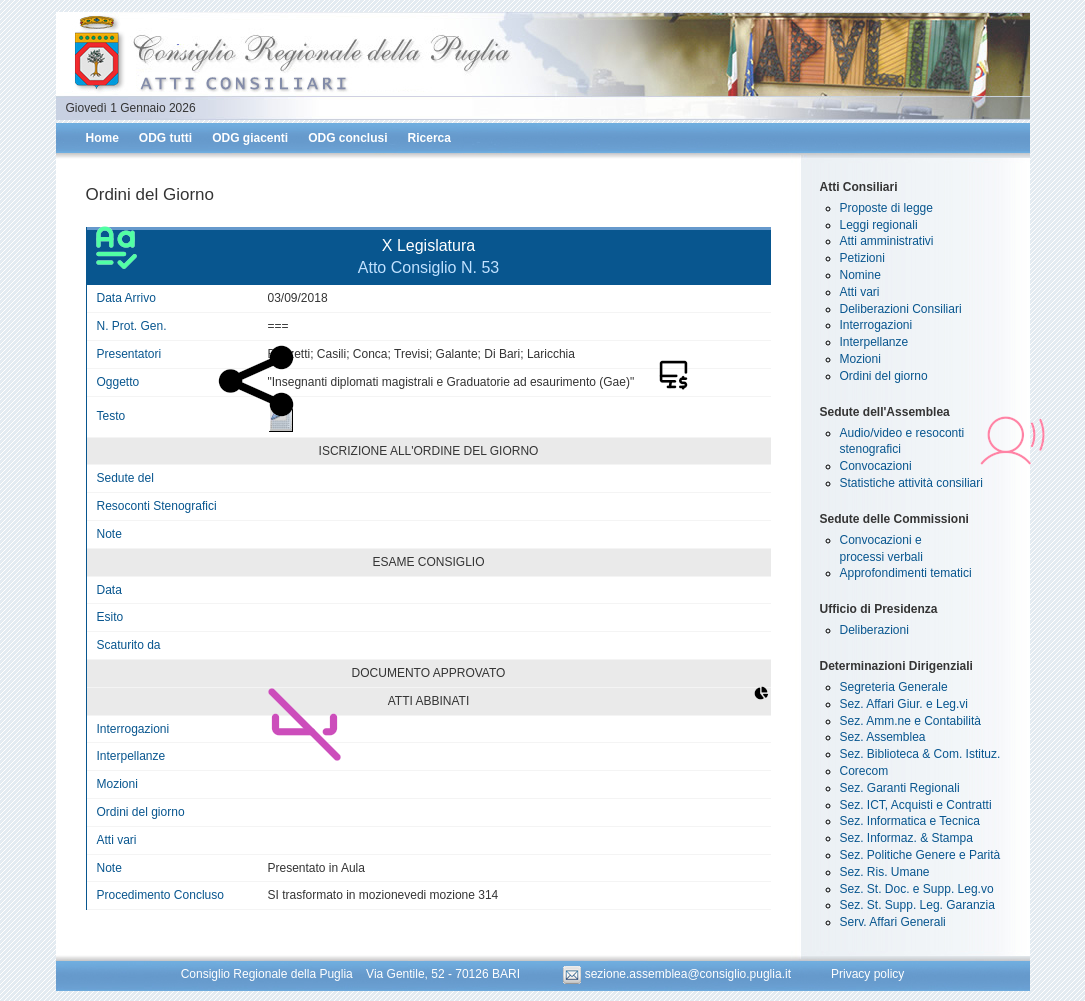 The image size is (1085, 1001). Describe the element at coordinates (304, 724) in the screenshot. I see `disable spacebar or space key input` at that location.